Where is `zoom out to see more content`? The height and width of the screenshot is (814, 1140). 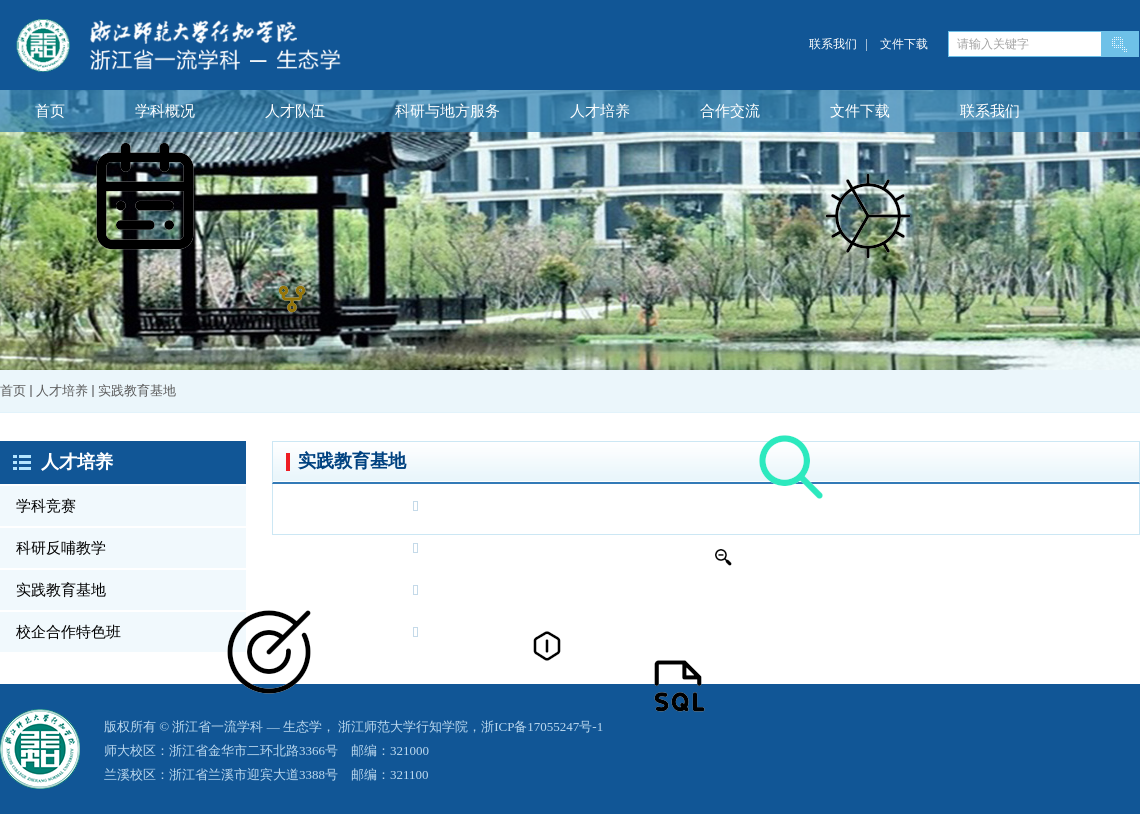 zoom out to see more content is located at coordinates (723, 557).